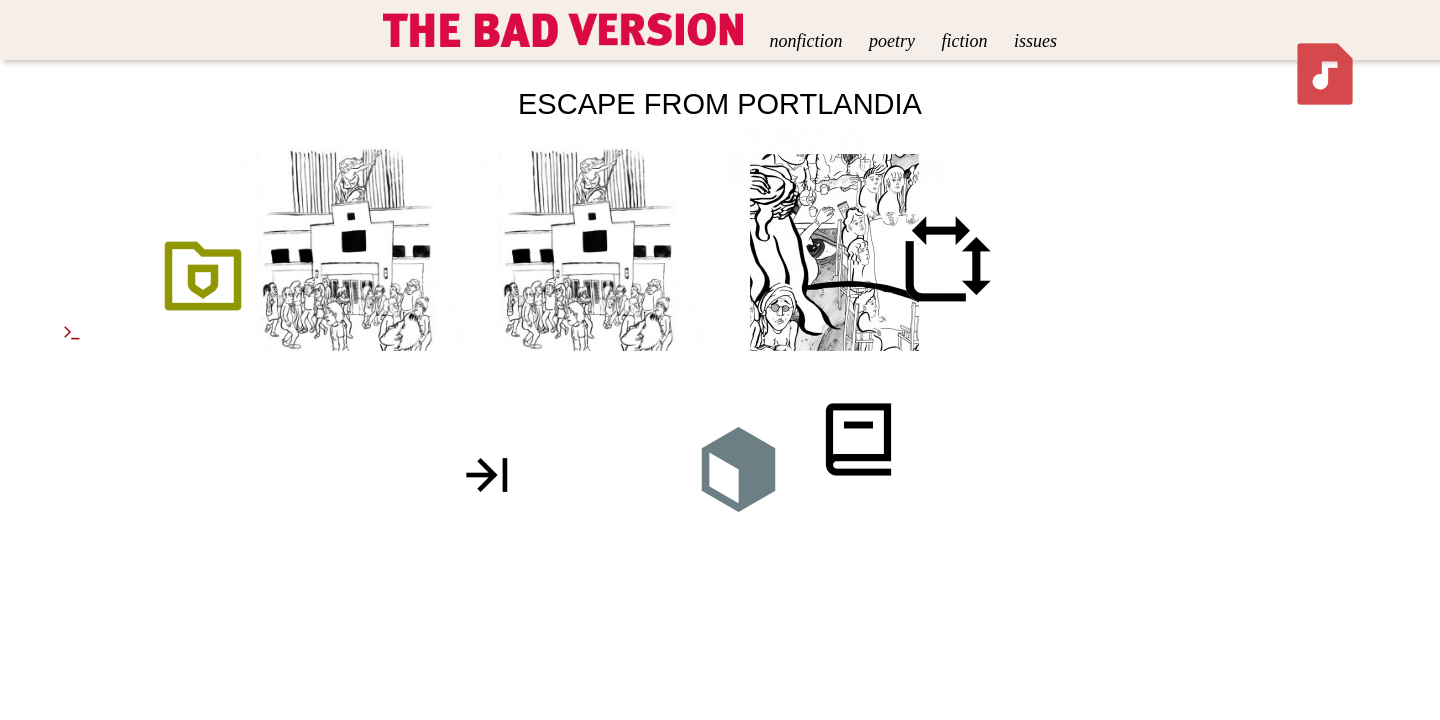  I want to click on open an audio or music file, so click(1325, 74).